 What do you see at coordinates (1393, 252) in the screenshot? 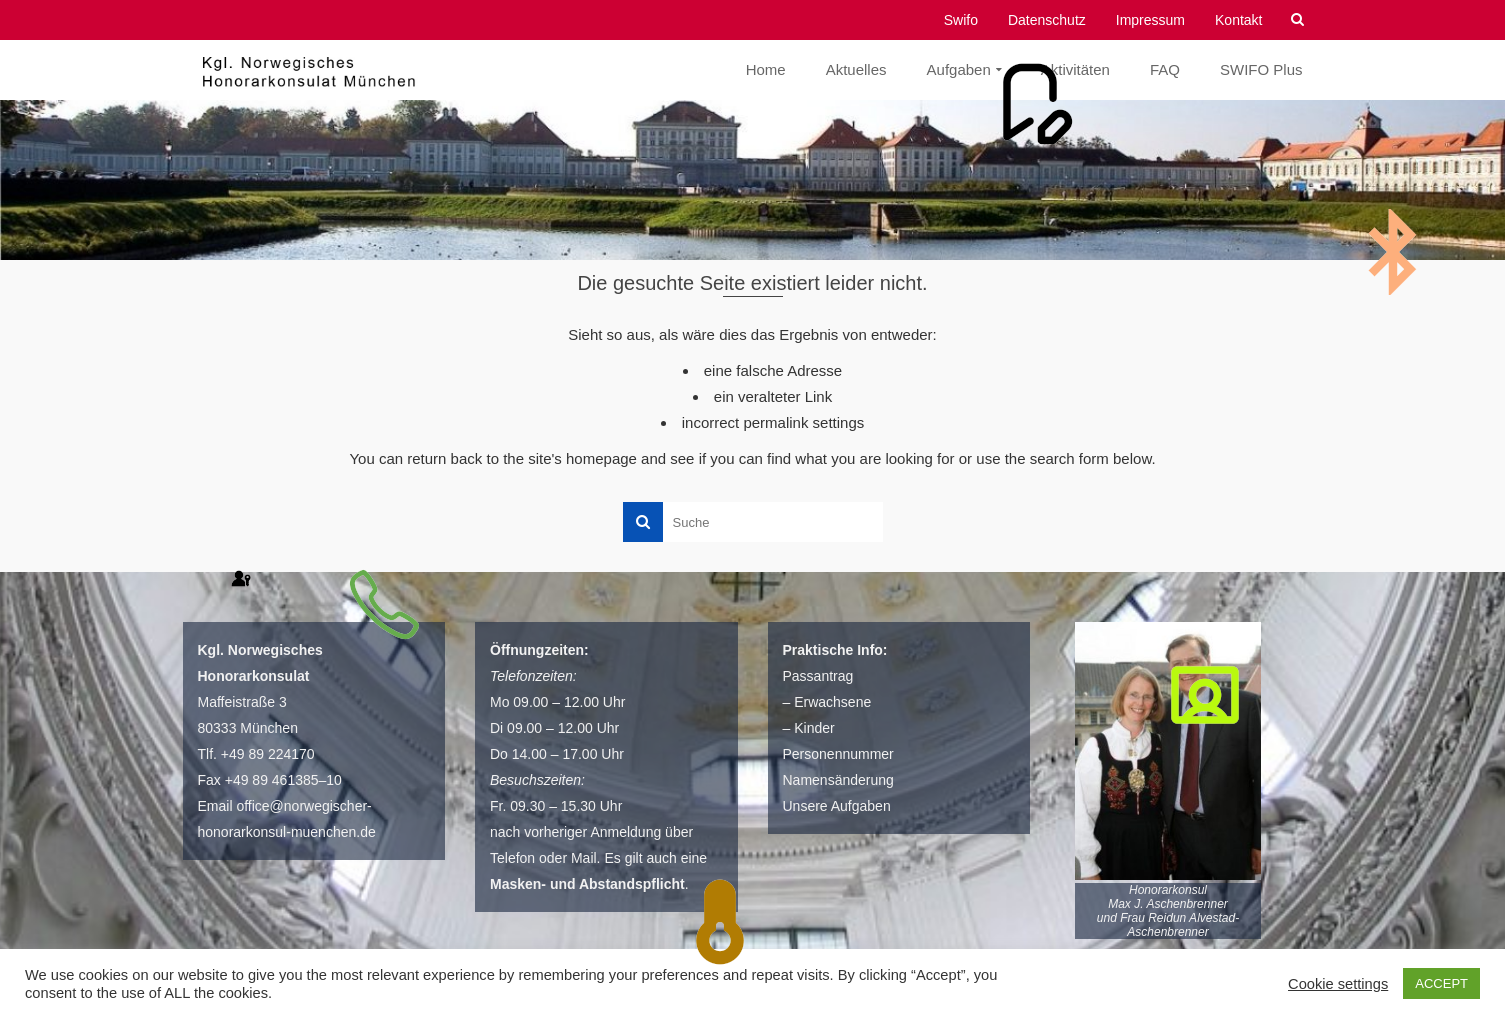
I see `toggle bluetooth connectivity on or off` at bounding box center [1393, 252].